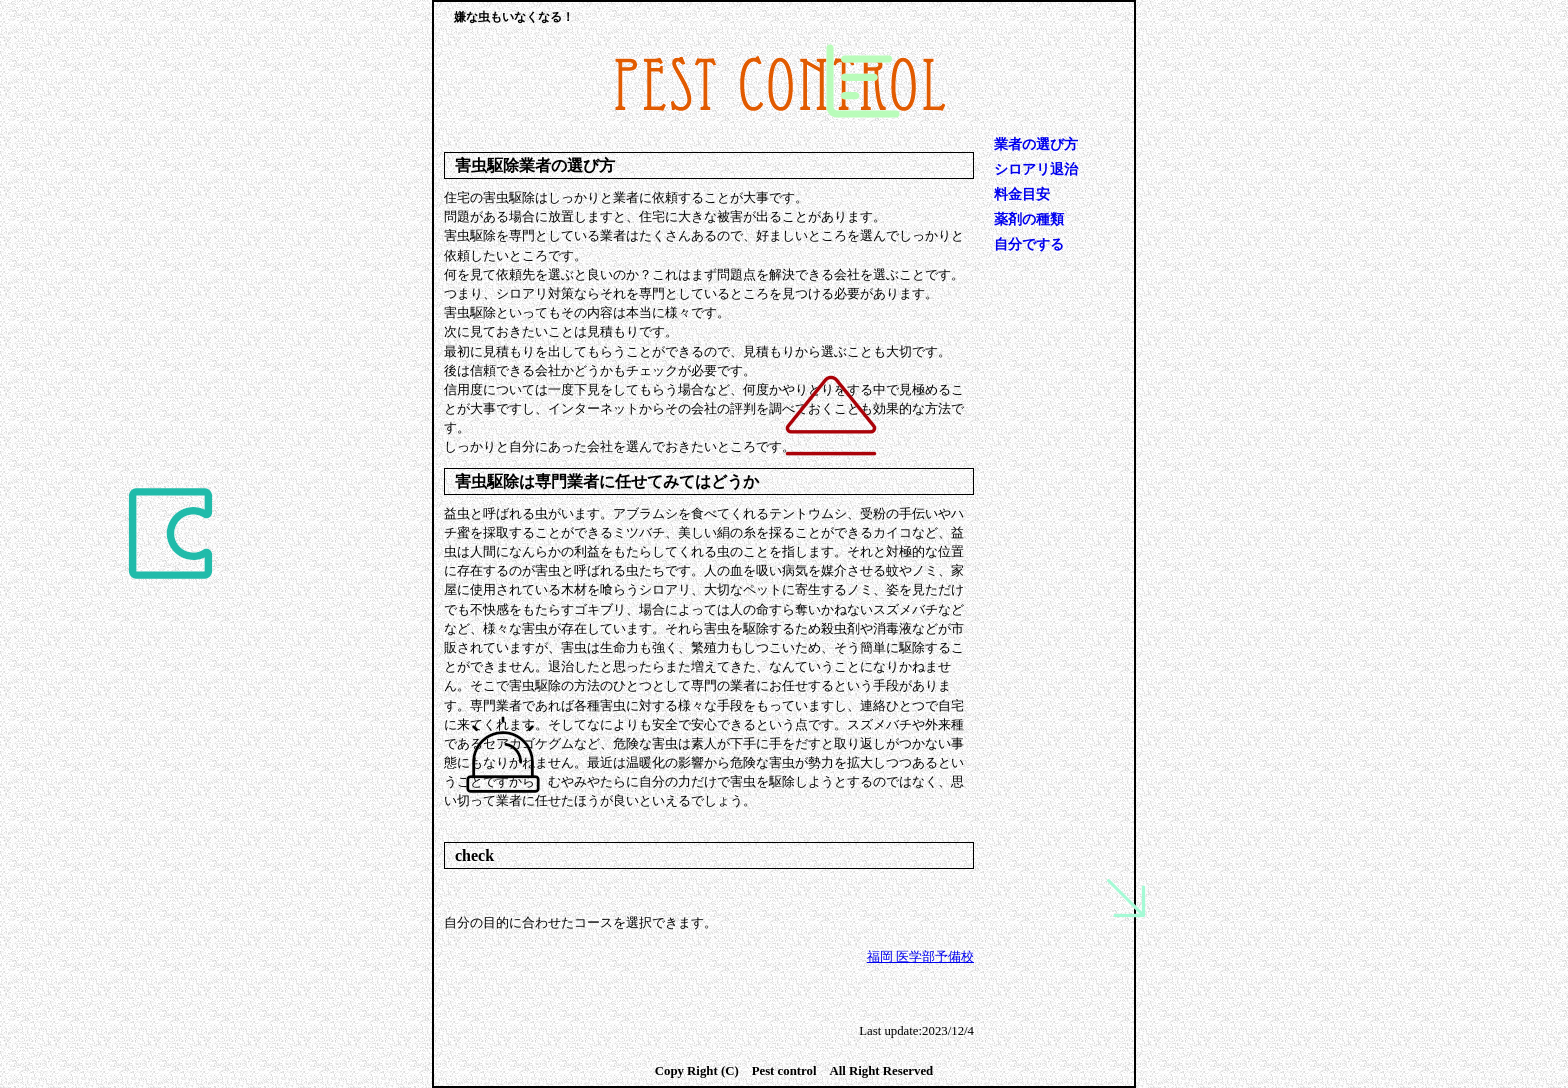 This screenshot has width=1568, height=1088. Describe the element at coordinates (831, 421) in the screenshot. I see `eject media or disc` at that location.